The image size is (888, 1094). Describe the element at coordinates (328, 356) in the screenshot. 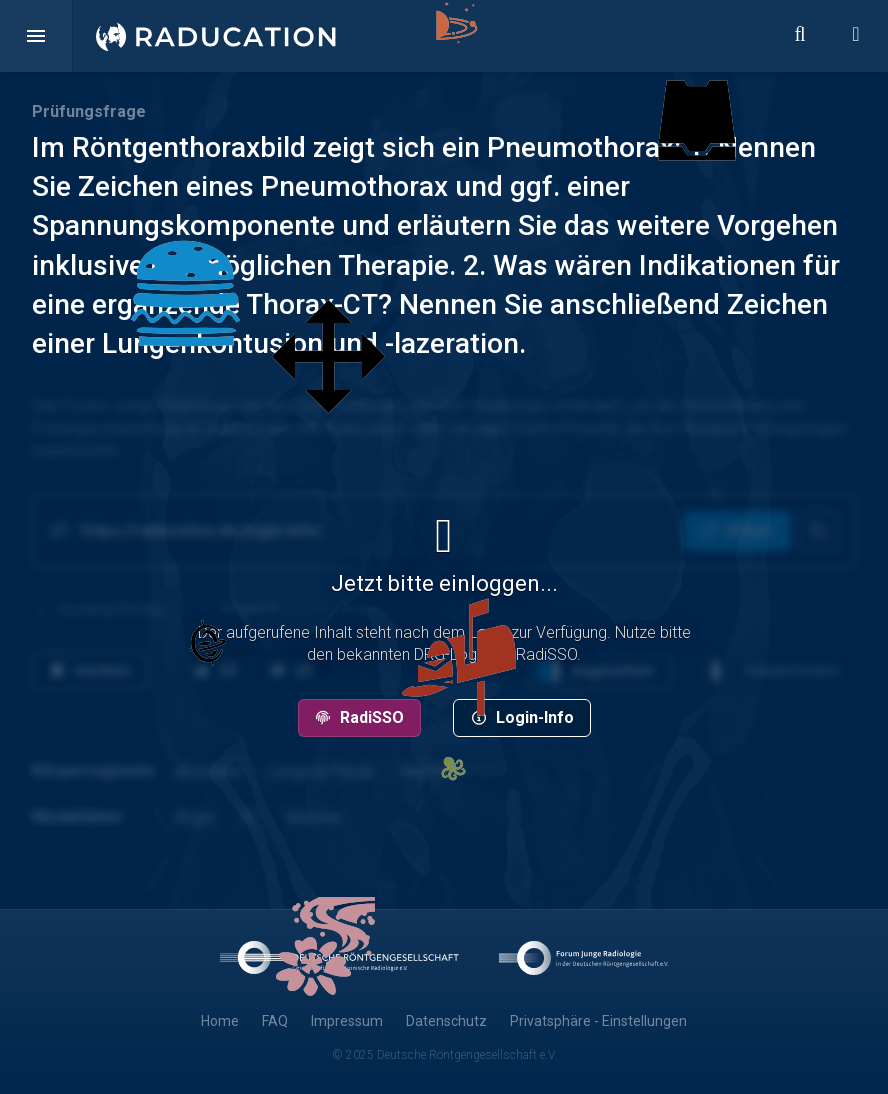

I see `move or reposition an element` at that location.